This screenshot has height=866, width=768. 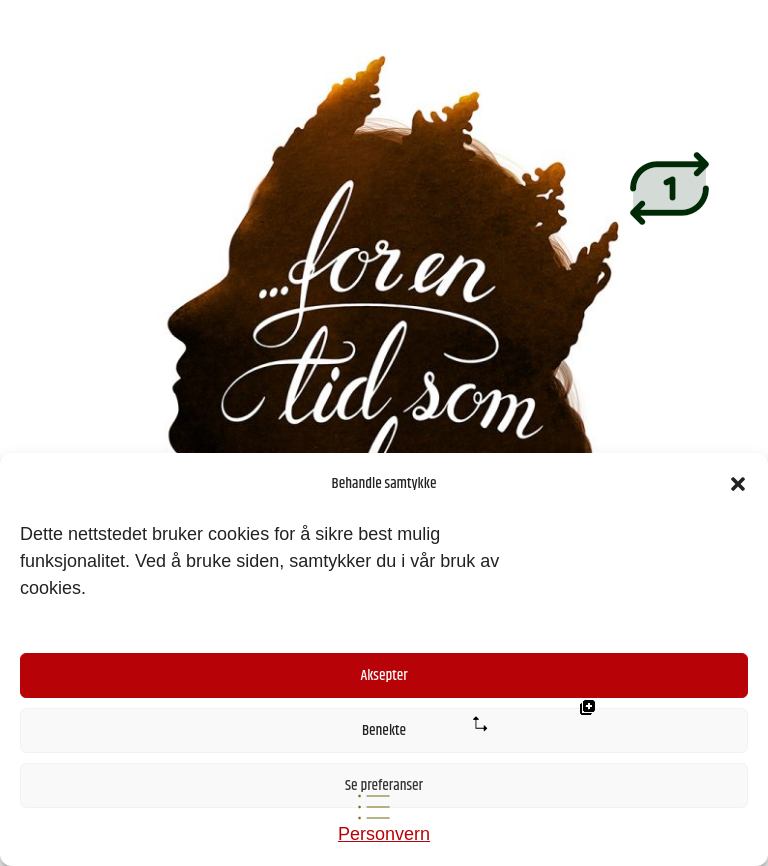 What do you see at coordinates (587, 707) in the screenshot?
I see `add to queue` at bounding box center [587, 707].